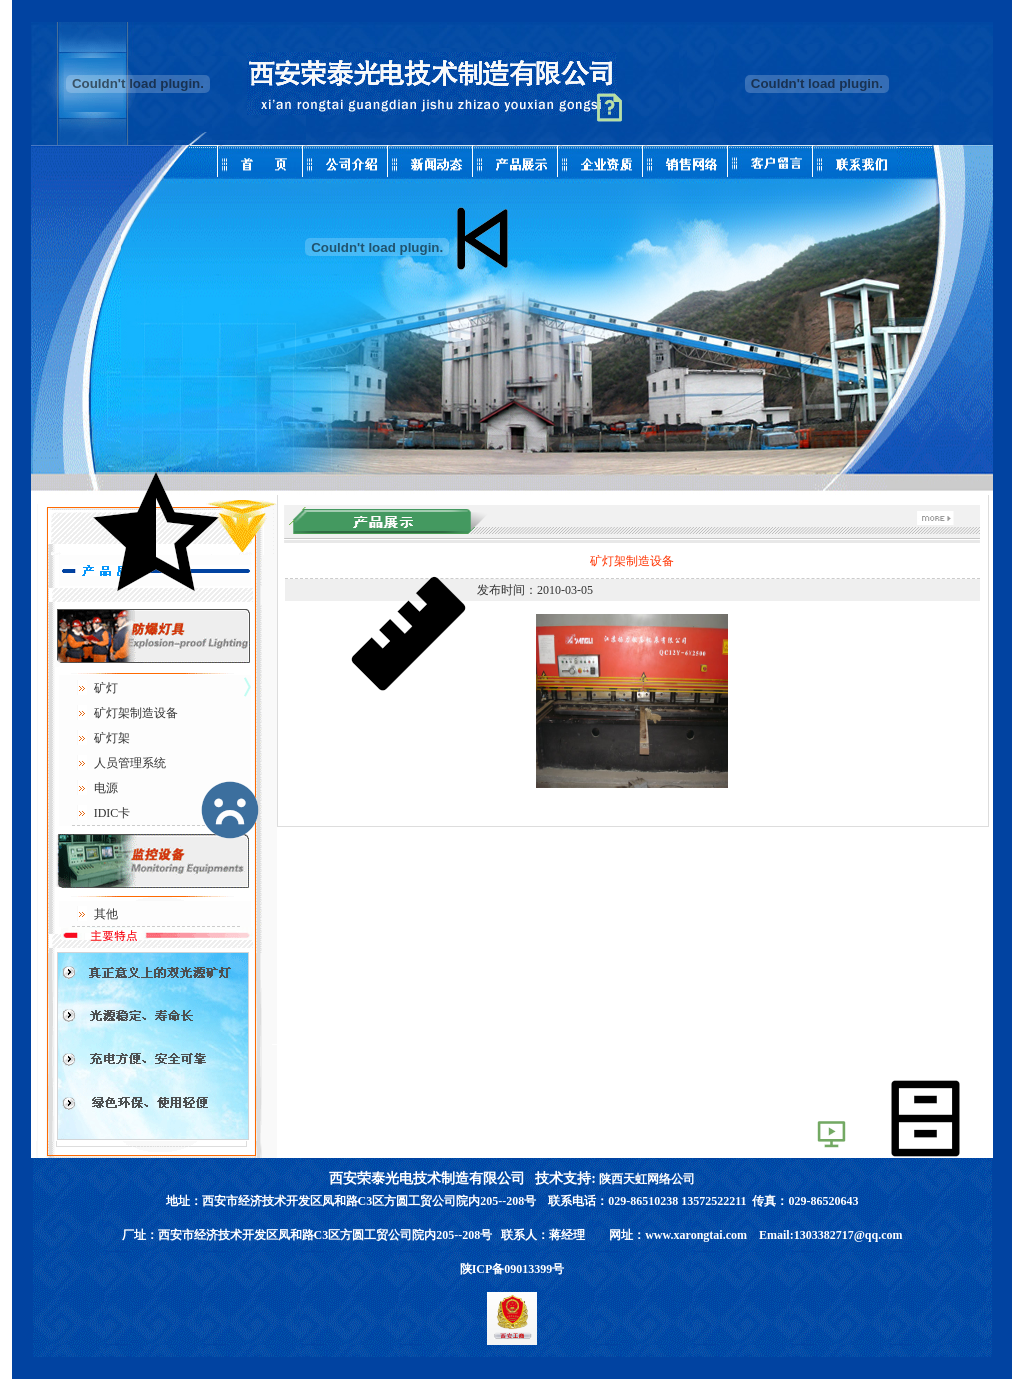  I want to click on indicates a partial or half rating, so click(156, 535).